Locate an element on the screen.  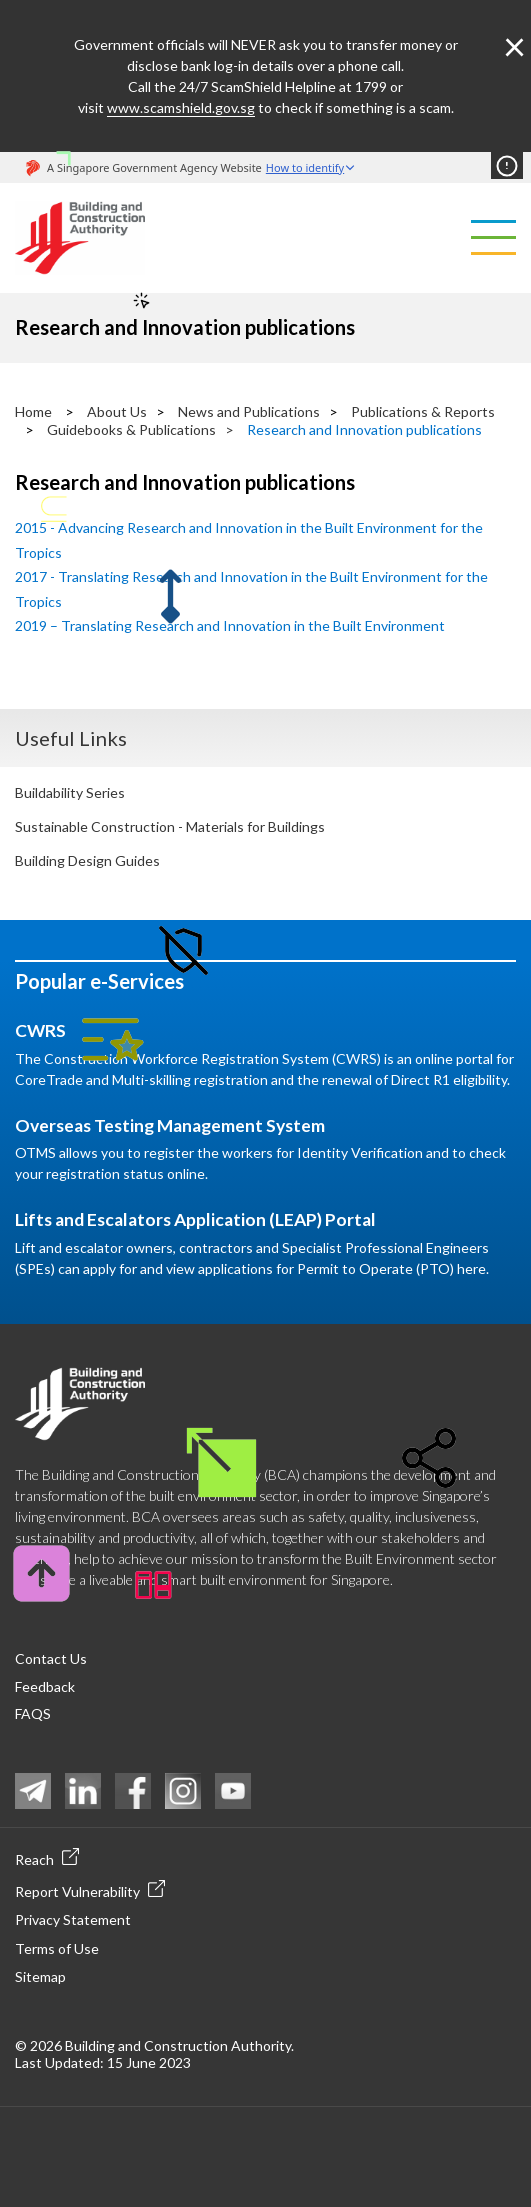
view your favorites list is located at coordinates (110, 1039).